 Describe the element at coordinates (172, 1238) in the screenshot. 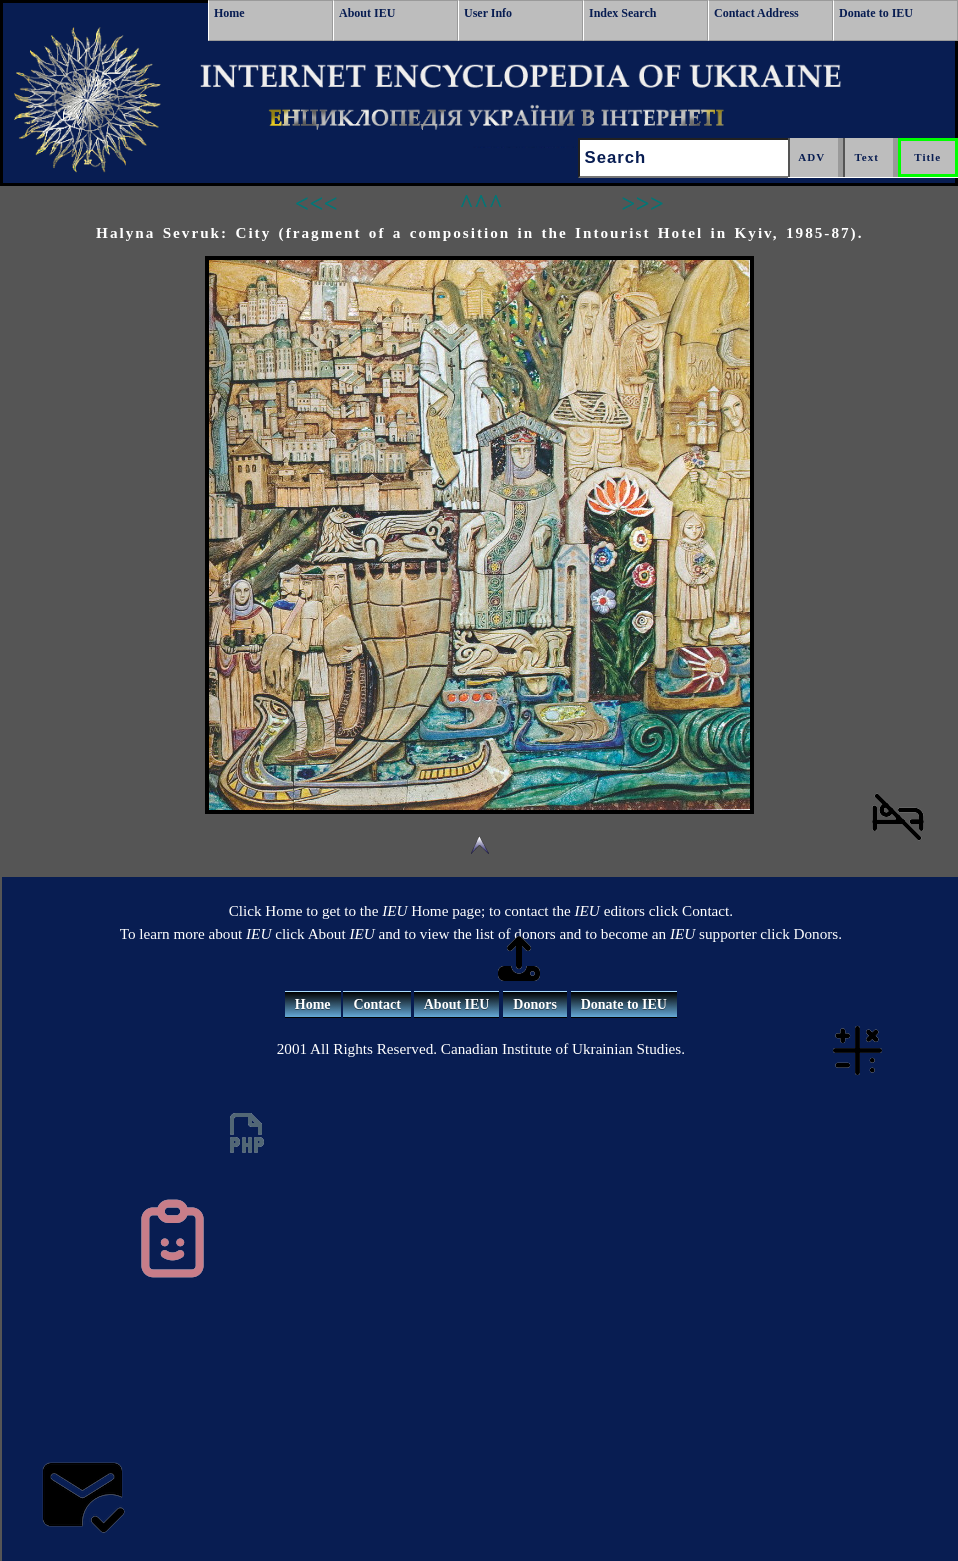

I see `view feedback or satisfaction survey` at that location.